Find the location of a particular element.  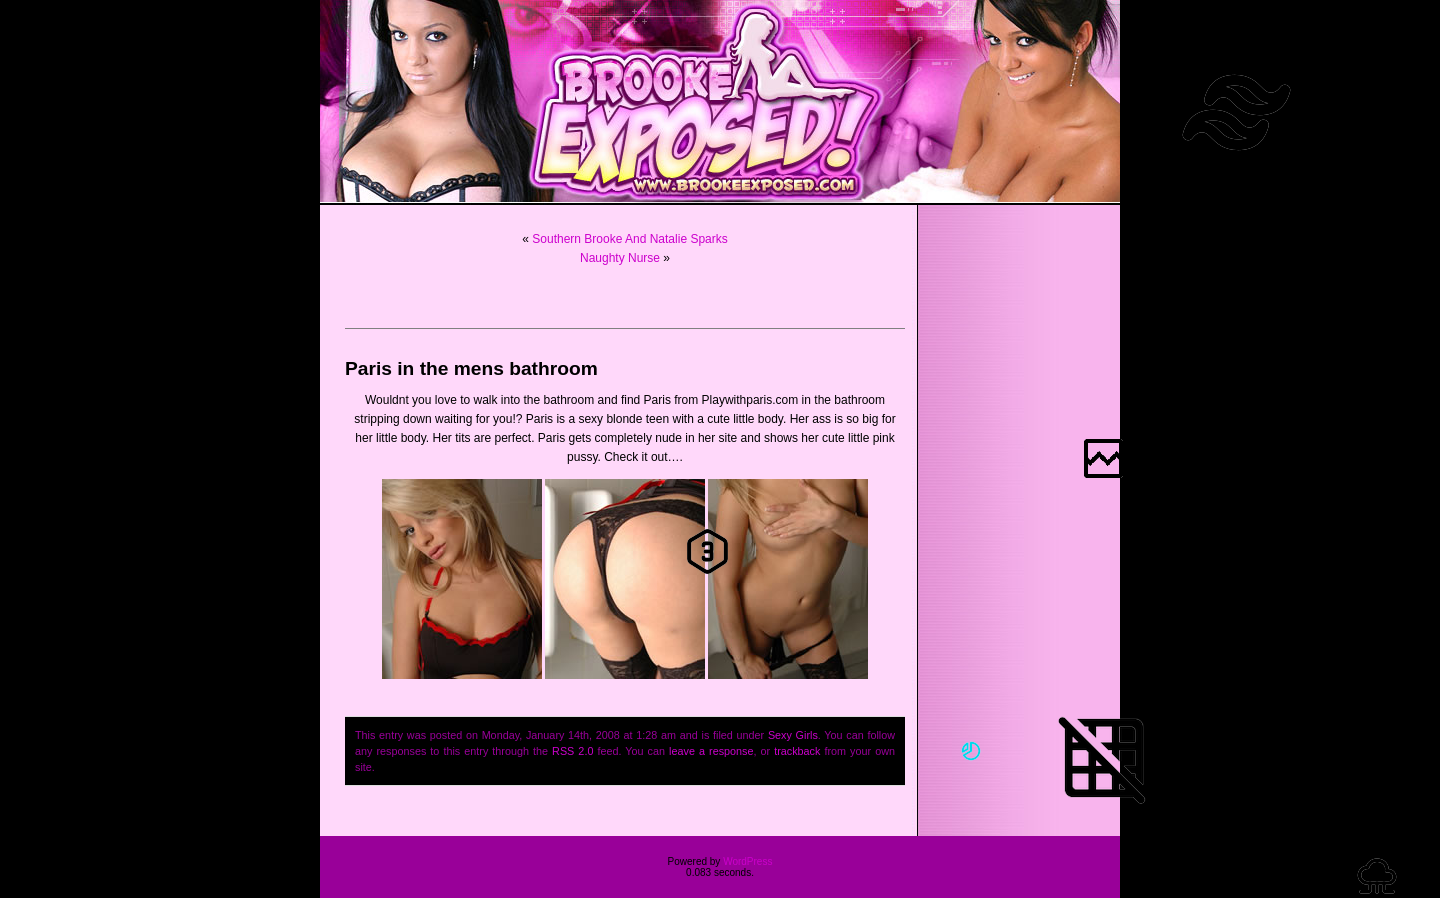

disable grid view is located at coordinates (1104, 758).